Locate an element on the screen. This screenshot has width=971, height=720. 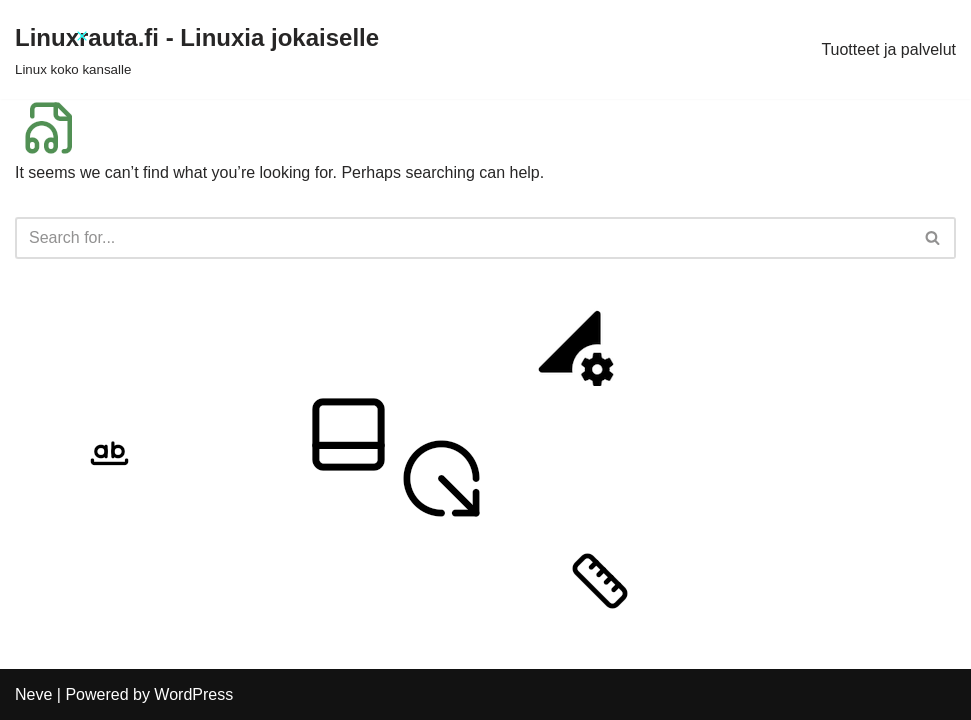
access measurement tools is located at coordinates (600, 581).